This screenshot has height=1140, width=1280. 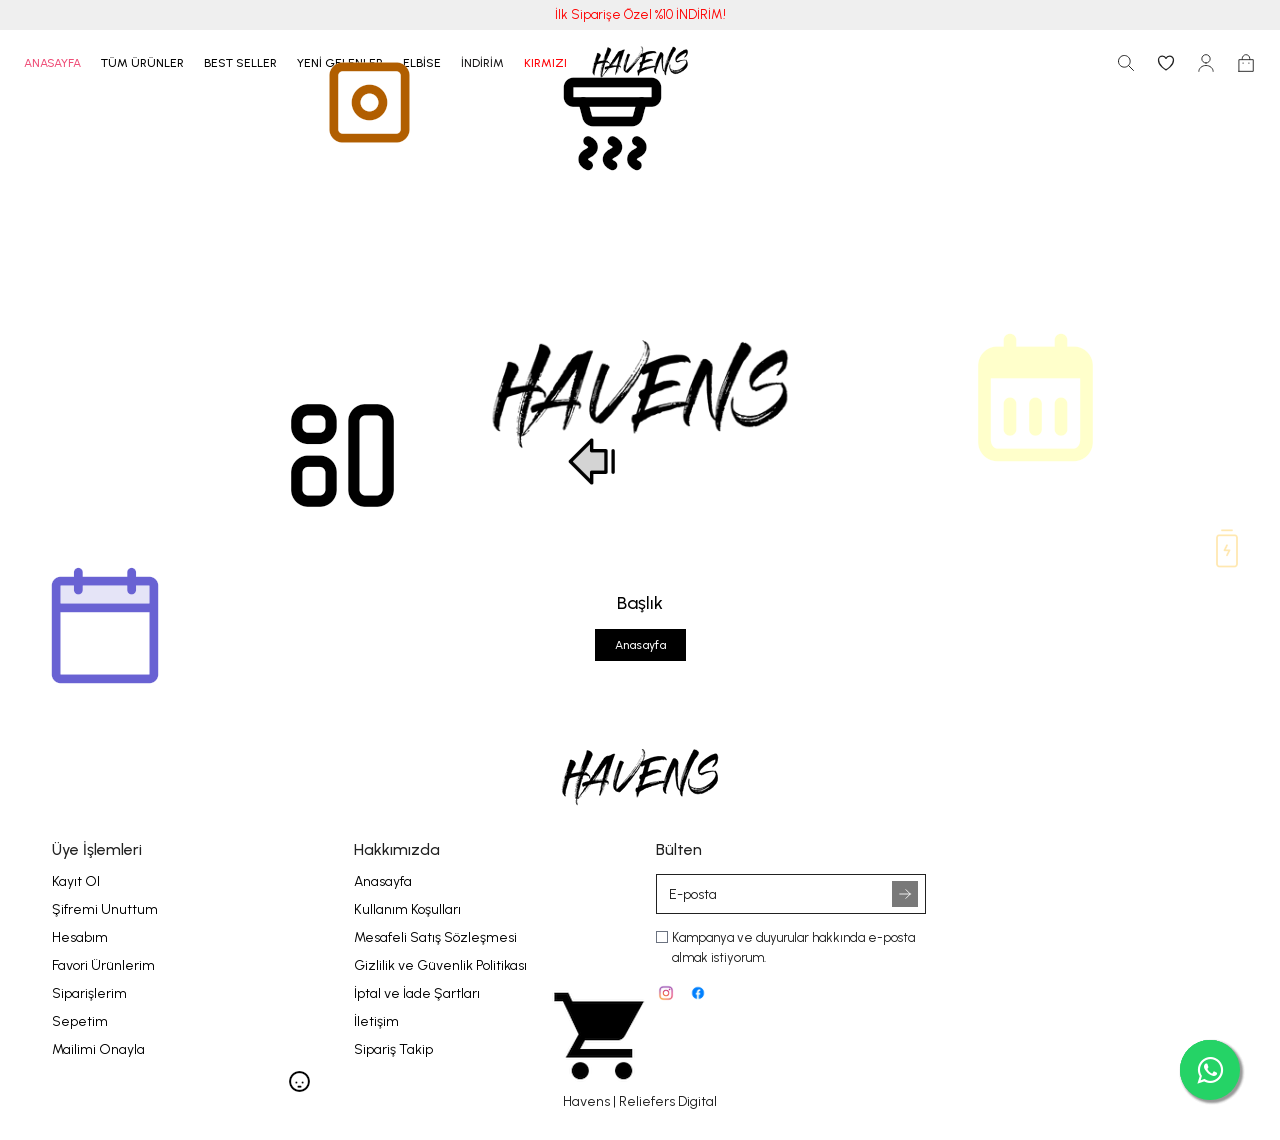 What do you see at coordinates (105, 630) in the screenshot?
I see `view or open calendar` at bounding box center [105, 630].